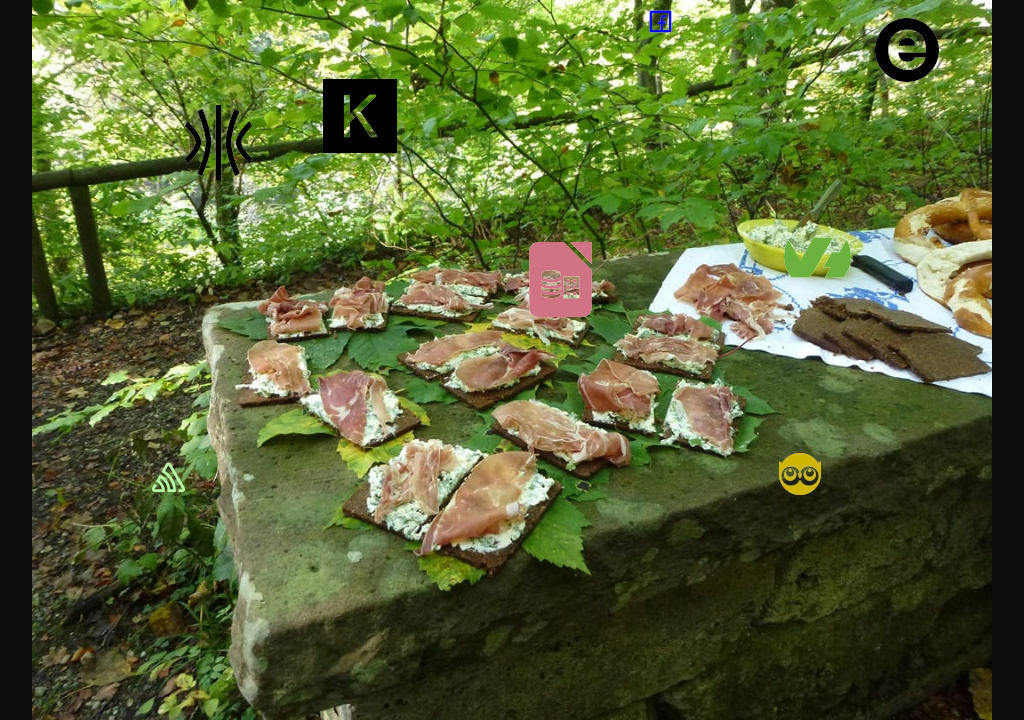 This screenshot has width=1024, height=720. I want to click on link to Sentry error monitoring service, so click(168, 477).